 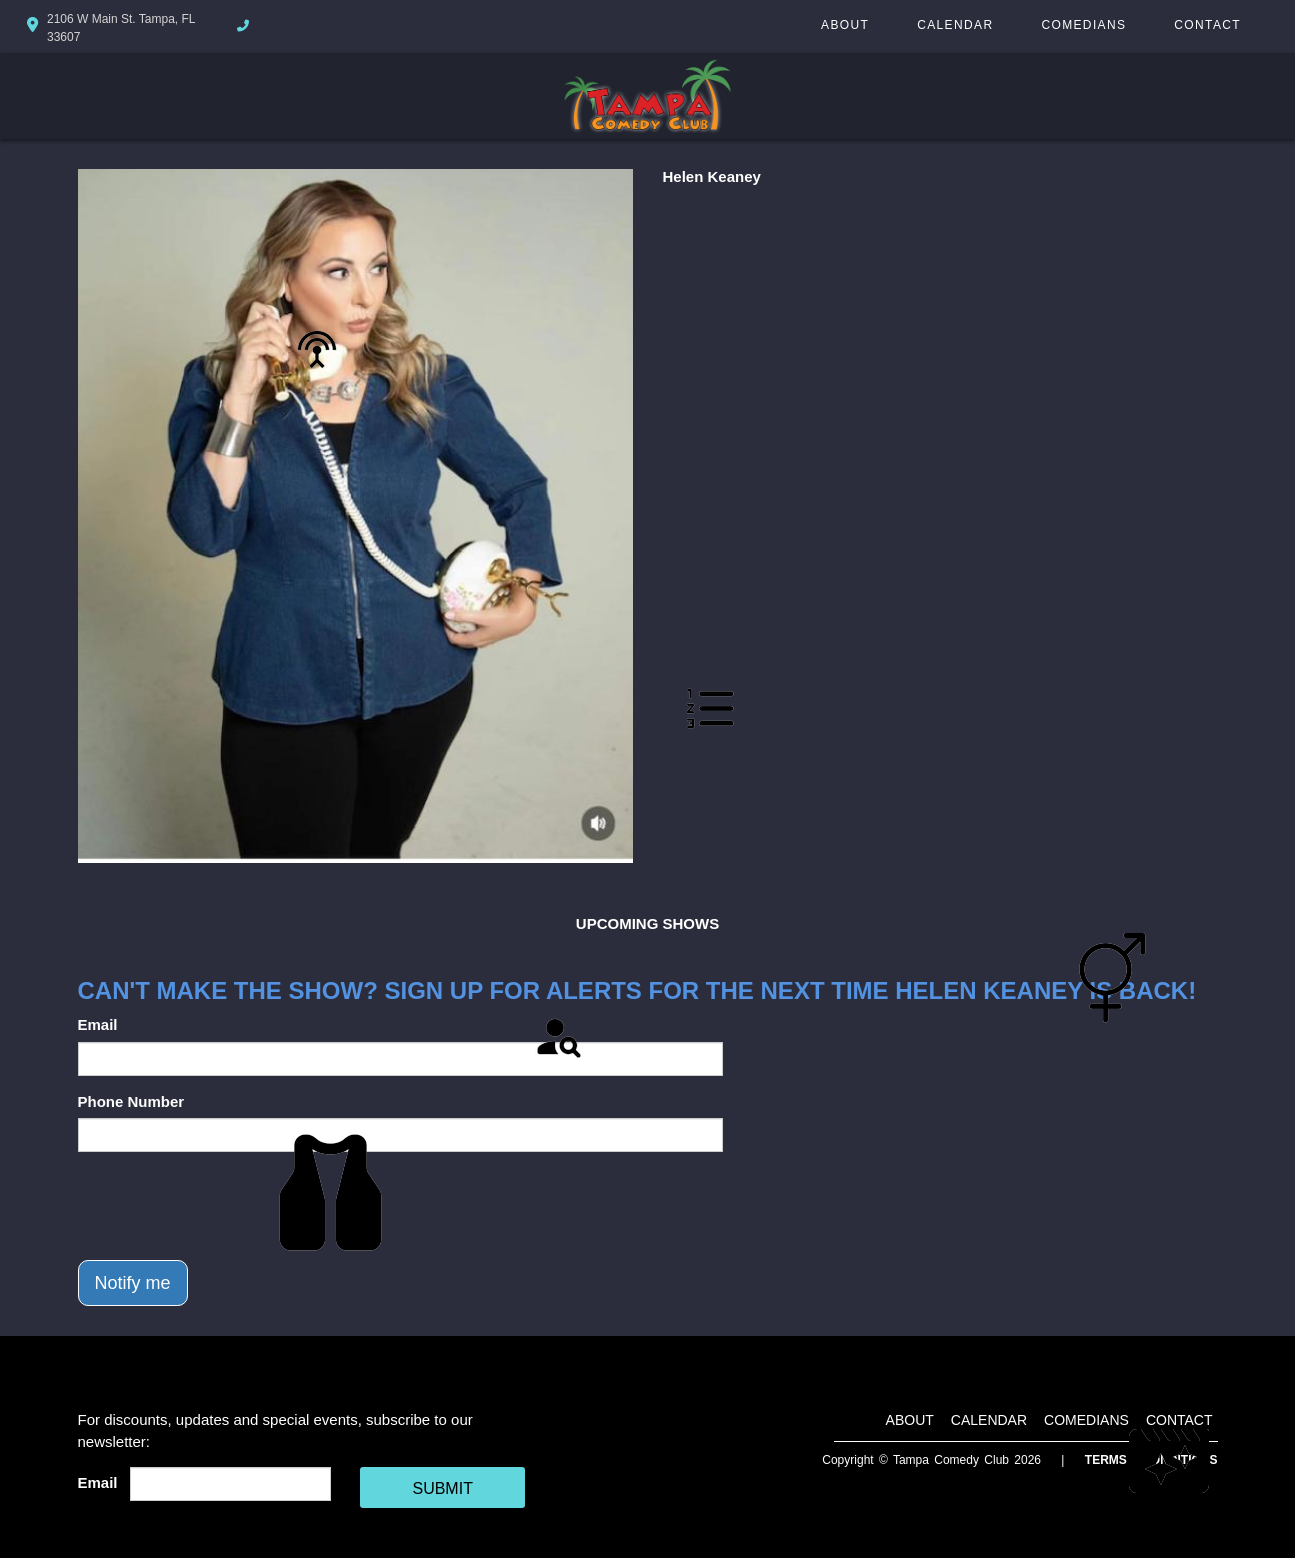 What do you see at coordinates (1109, 976) in the screenshot?
I see `indicates intersex gender identity option` at bounding box center [1109, 976].